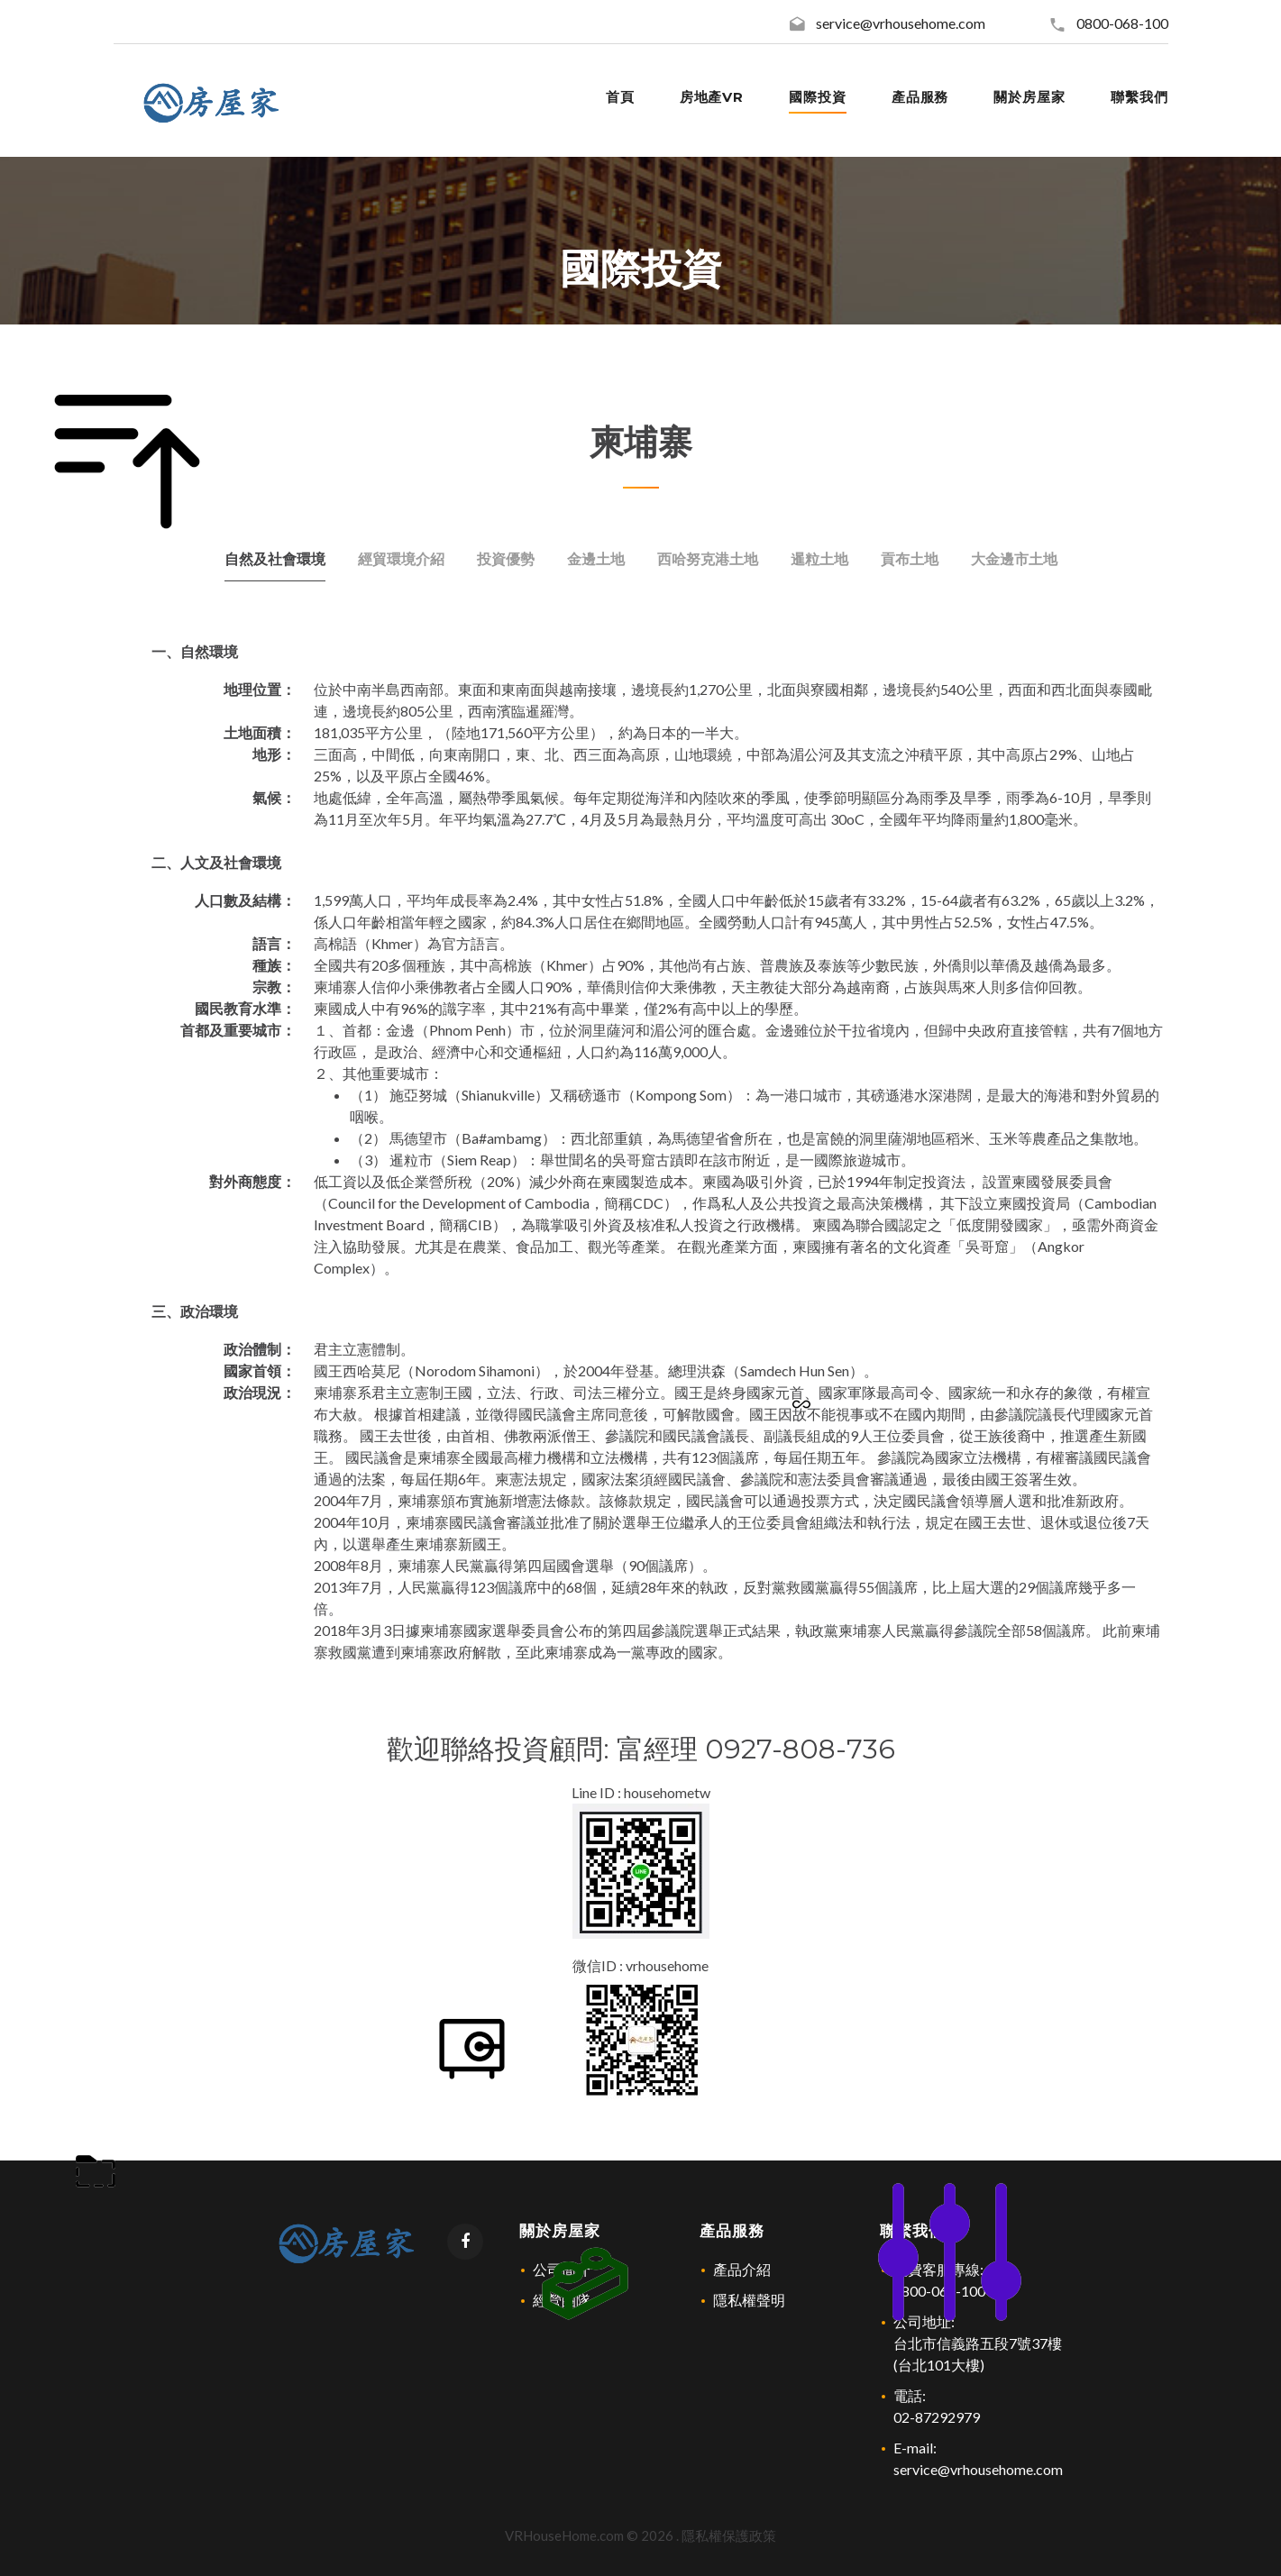  Describe the element at coordinates (949, 2252) in the screenshot. I see `adjust settings or preferences` at that location.